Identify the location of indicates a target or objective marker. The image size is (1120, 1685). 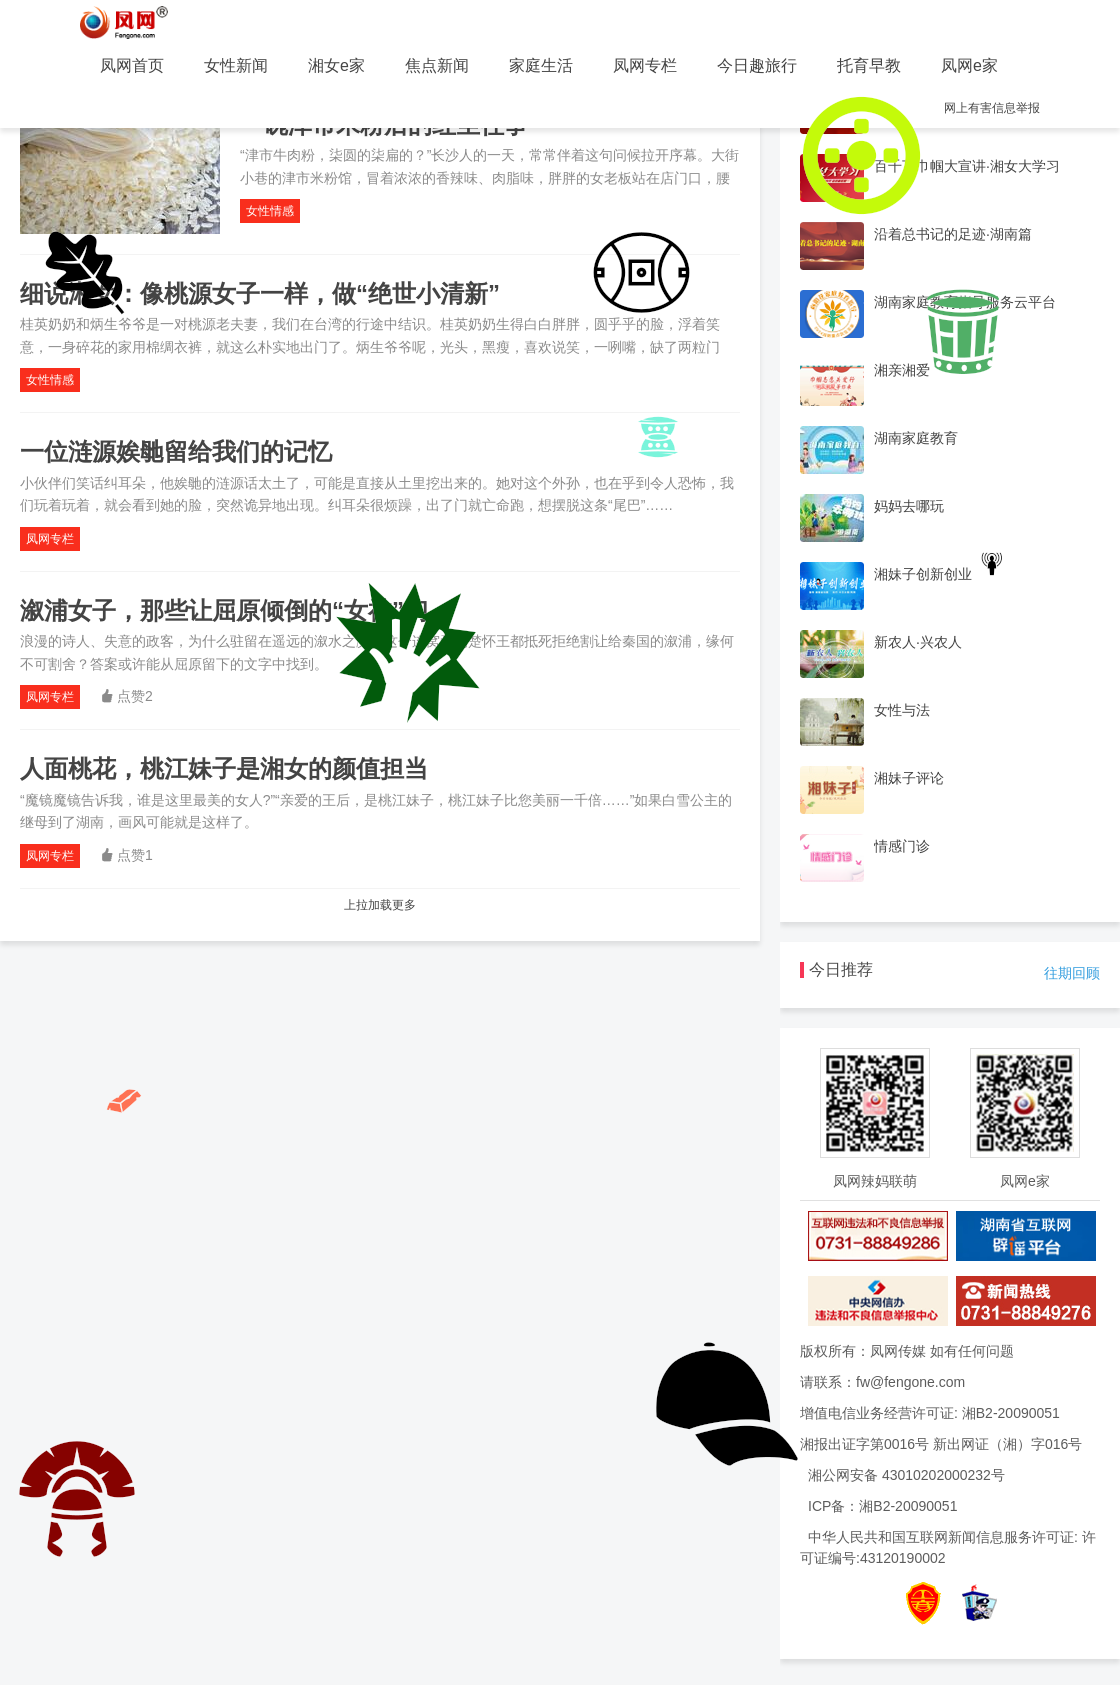
(861, 155).